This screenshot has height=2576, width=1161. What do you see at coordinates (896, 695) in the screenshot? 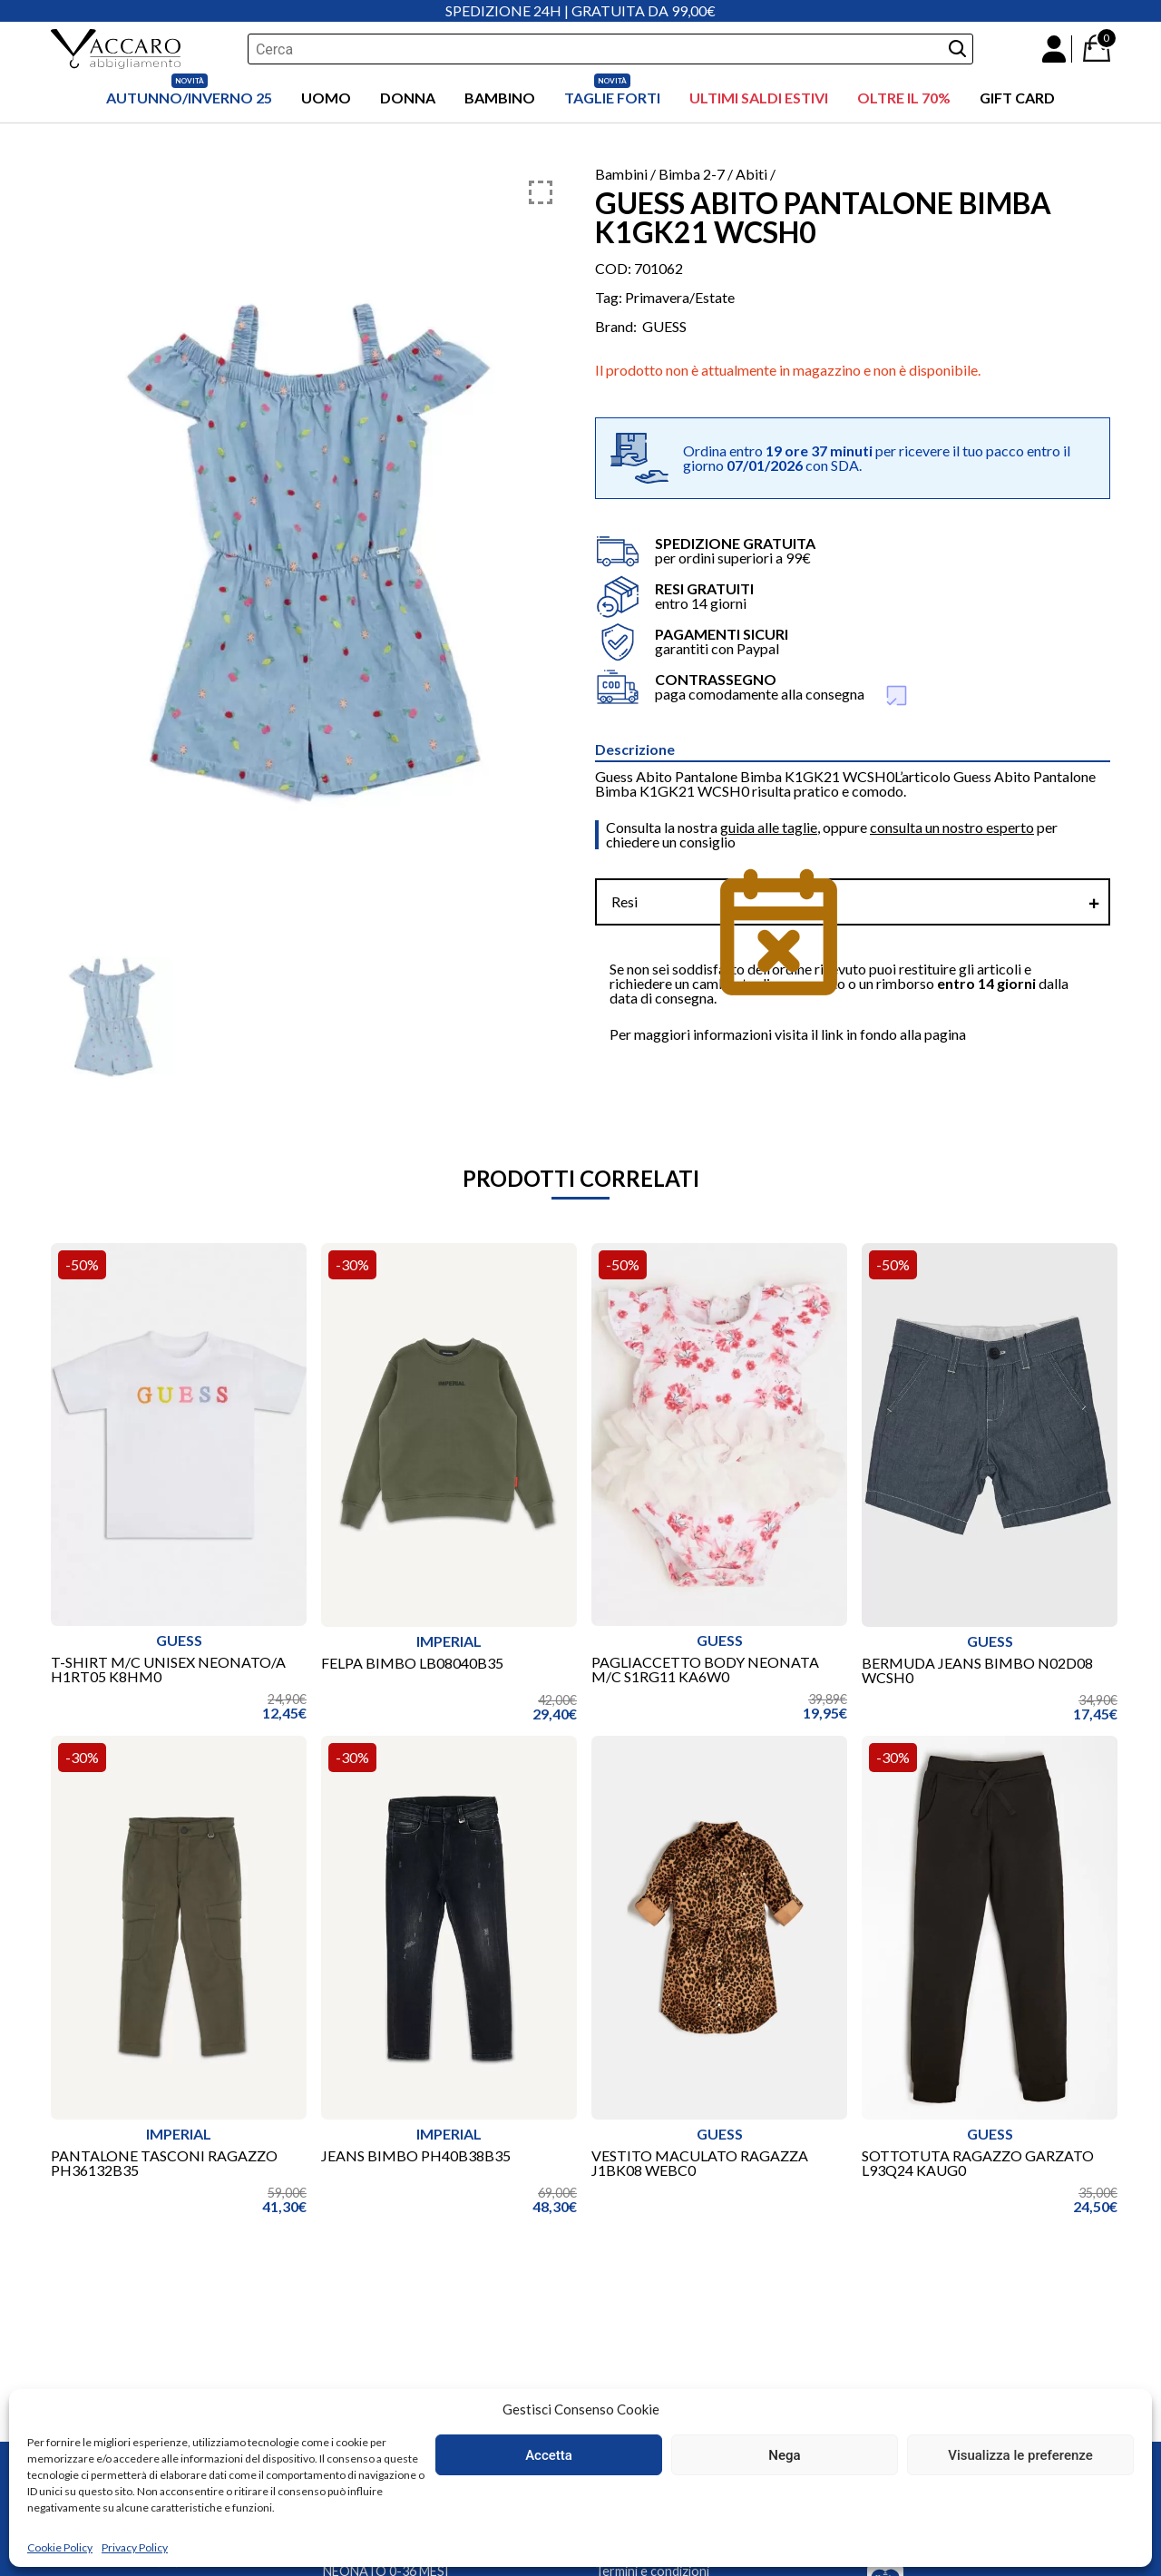
I see `mark task as complete` at bounding box center [896, 695].